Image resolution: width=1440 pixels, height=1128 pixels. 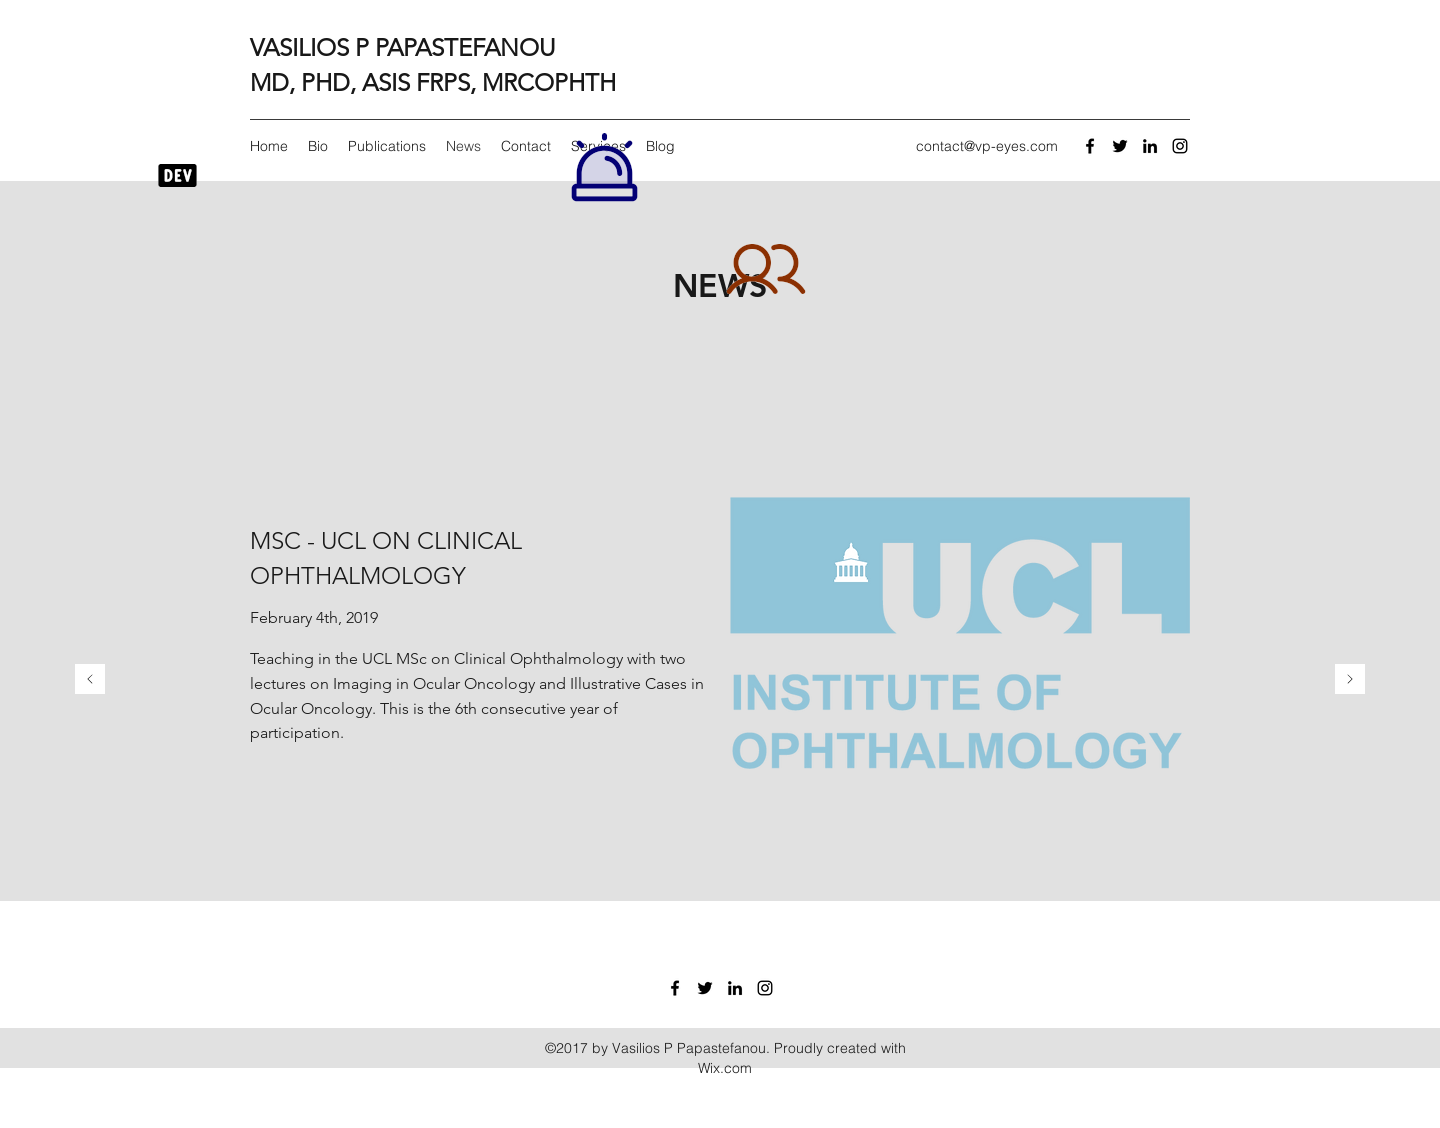 I want to click on link to dev.to developer community profile, so click(x=177, y=175).